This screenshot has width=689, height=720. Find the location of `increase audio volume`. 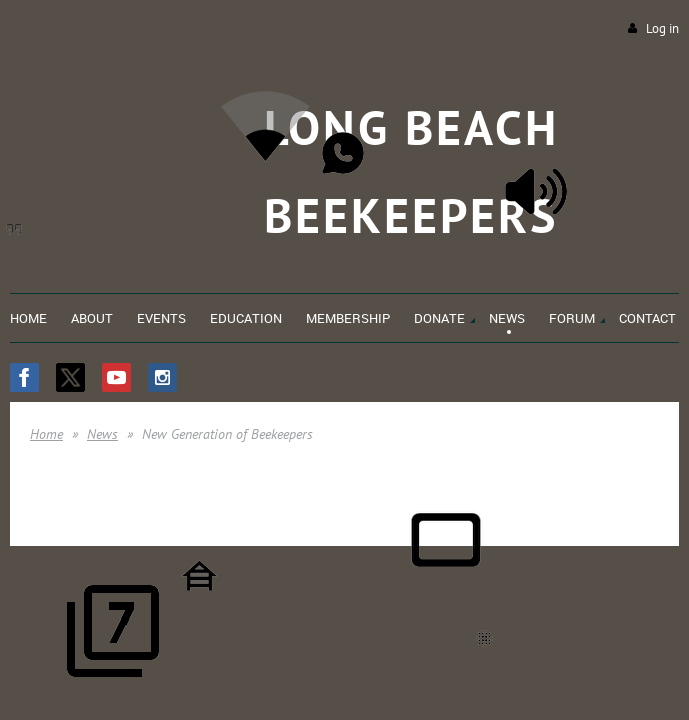

increase audio volume is located at coordinates (534, 191).